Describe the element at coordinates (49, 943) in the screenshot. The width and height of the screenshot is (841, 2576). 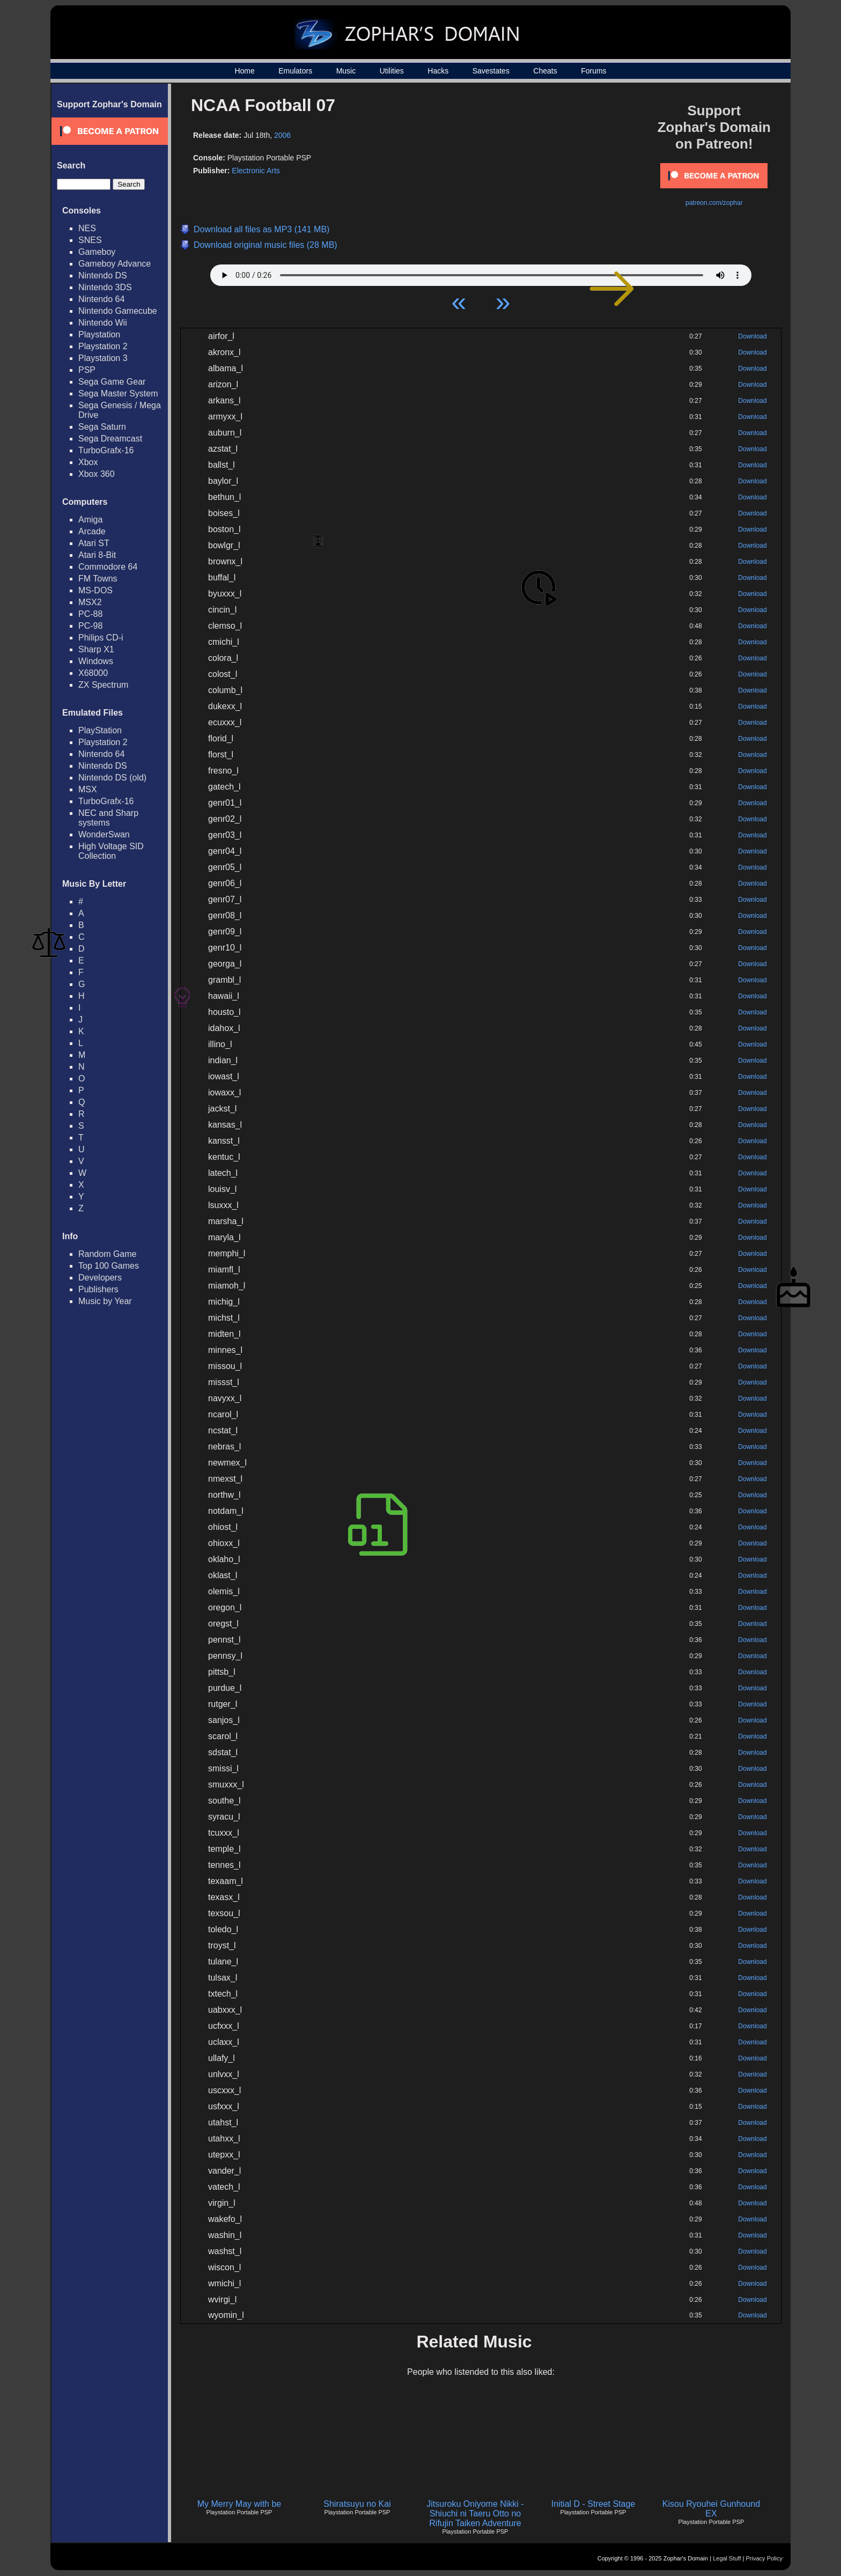
I see `view license or legal information` at that location.